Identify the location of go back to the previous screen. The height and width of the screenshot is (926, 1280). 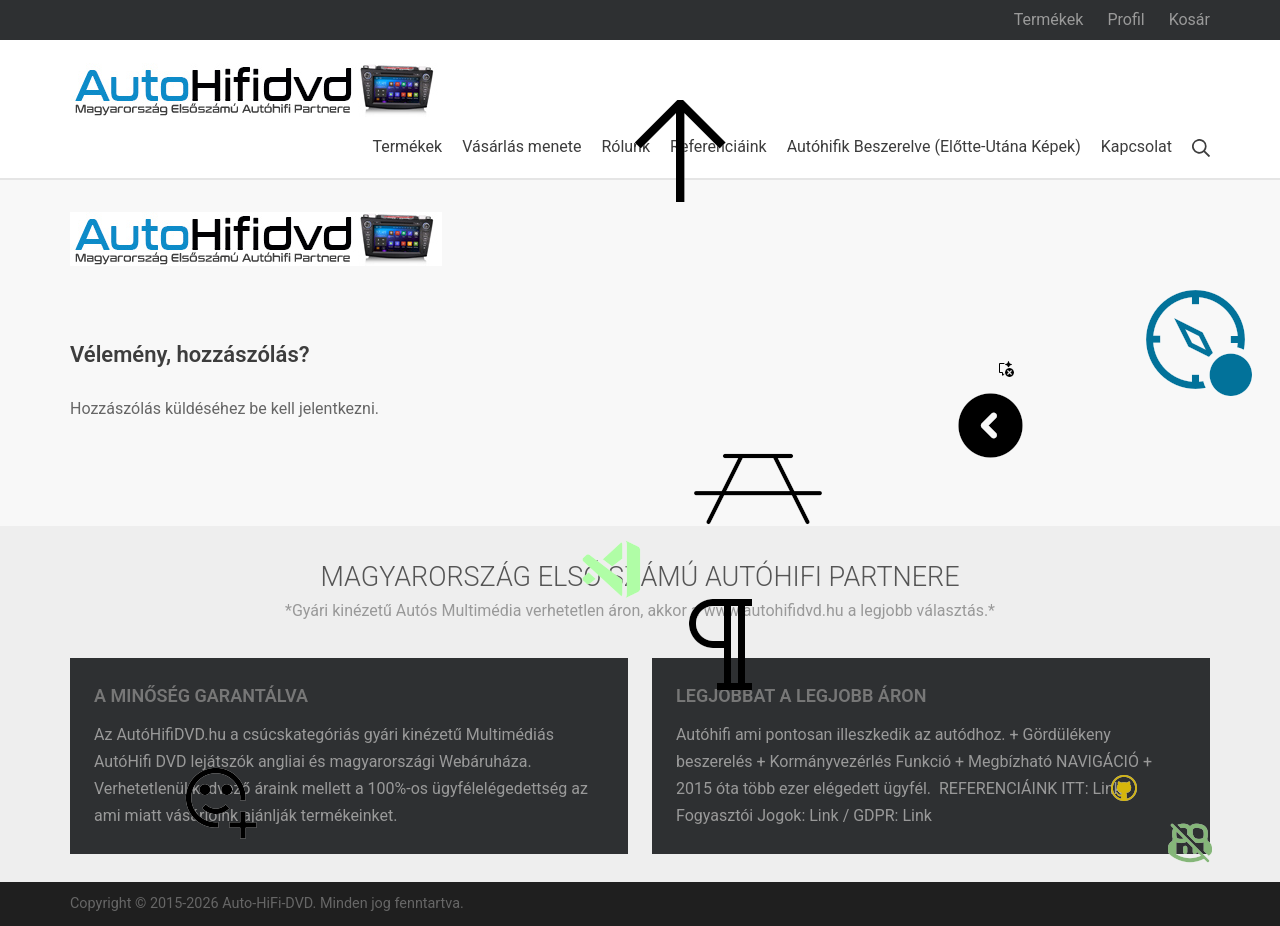
(990, 425).